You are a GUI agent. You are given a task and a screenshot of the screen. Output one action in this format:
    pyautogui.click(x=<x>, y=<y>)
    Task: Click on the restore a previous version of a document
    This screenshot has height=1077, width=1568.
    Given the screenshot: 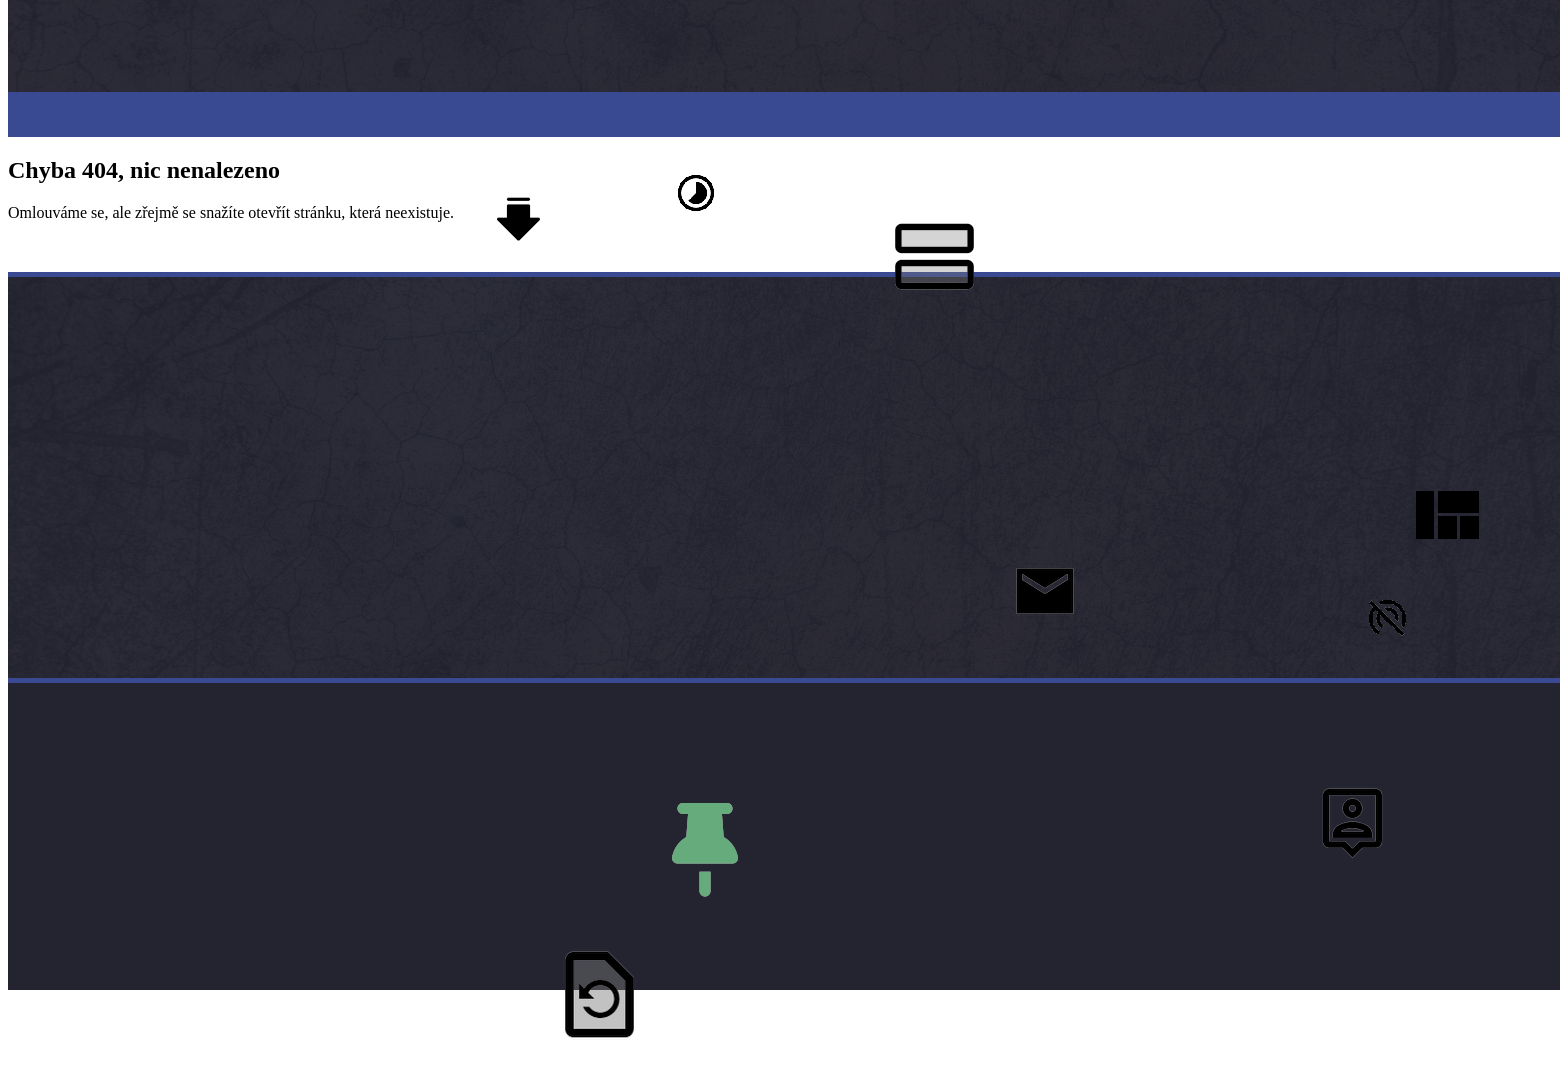 What is the action you would take?
    pyautogui.click(x=599, y=994)
    